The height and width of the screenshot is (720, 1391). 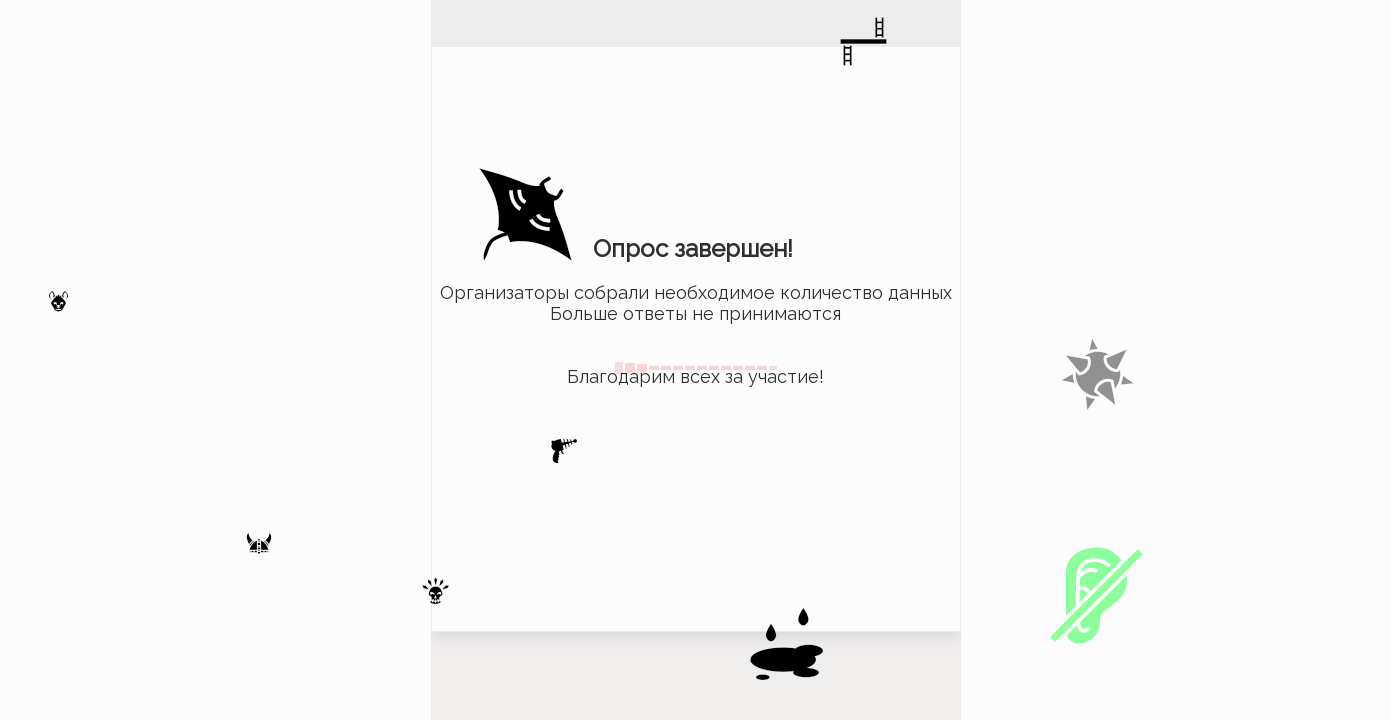 I want to click on indicates hearing assistance is unavailable, so click(x=1096, y=595).